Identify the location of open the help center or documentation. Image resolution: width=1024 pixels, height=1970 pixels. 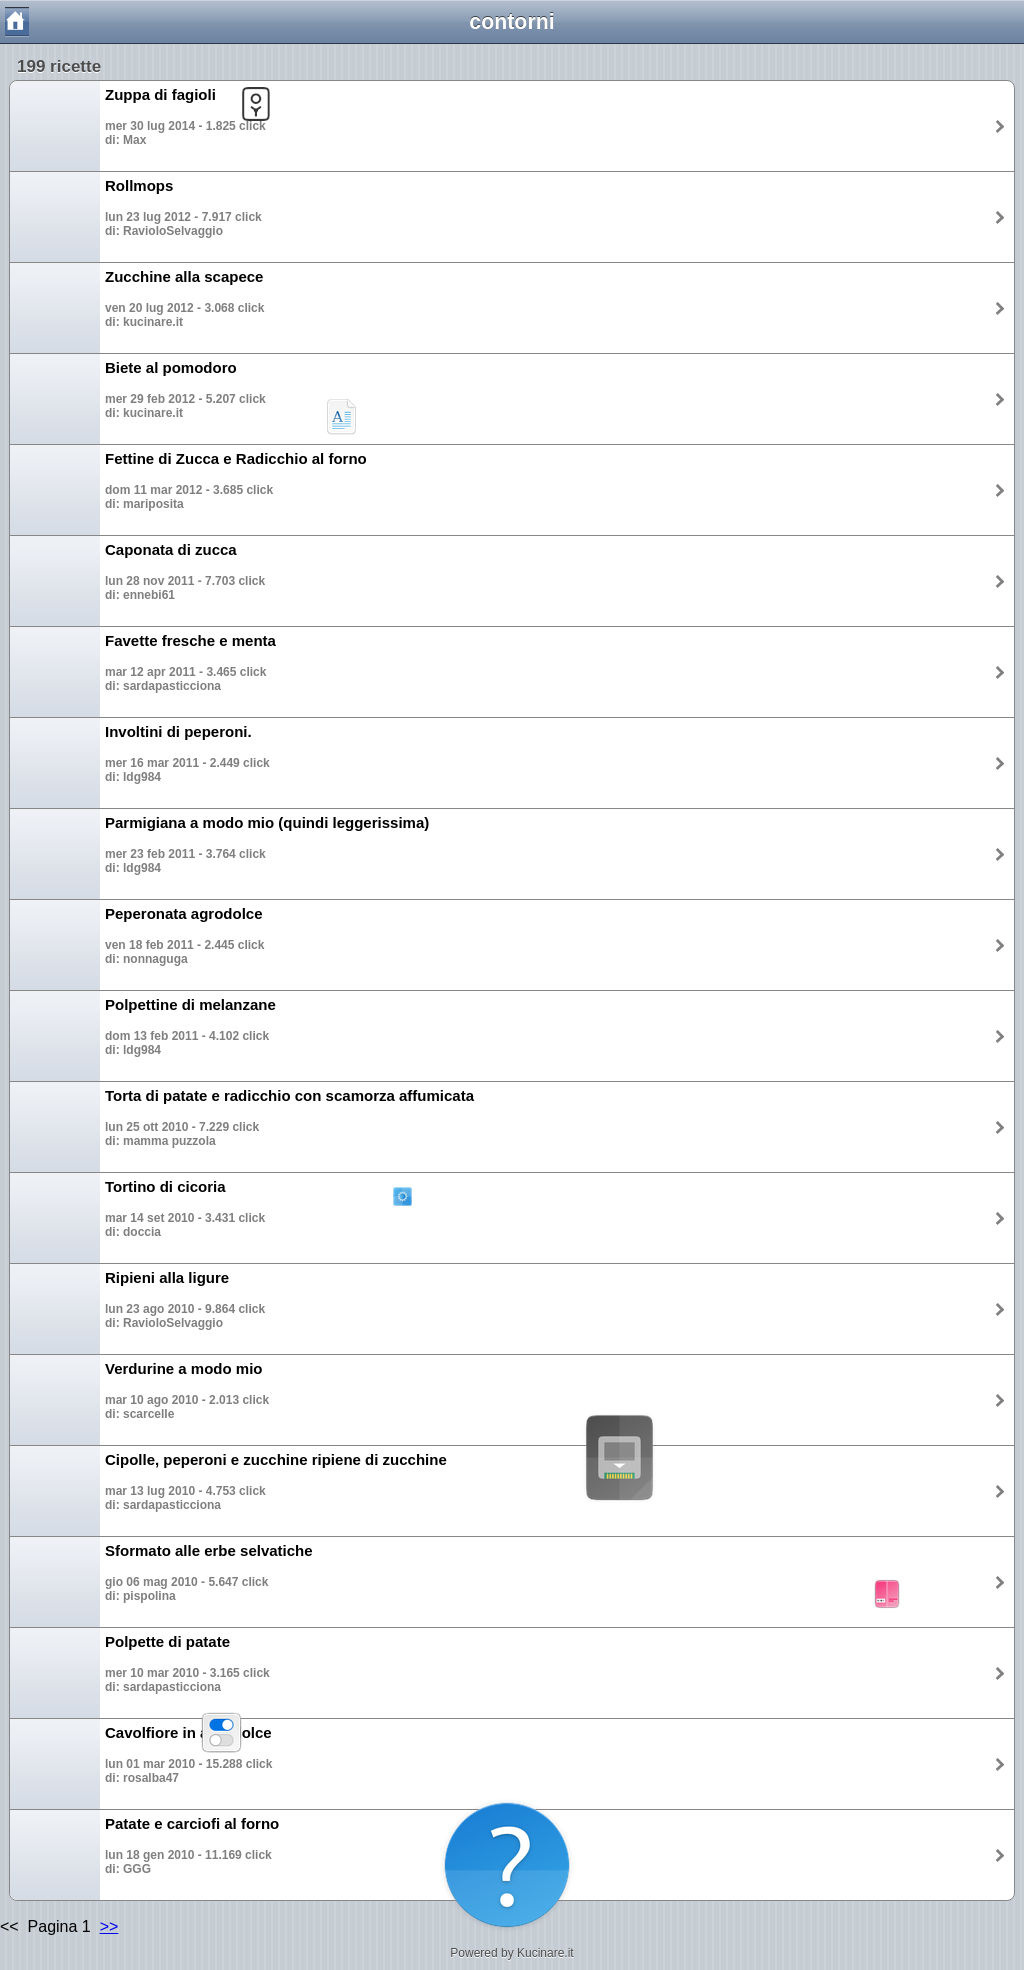
(507, 1865).